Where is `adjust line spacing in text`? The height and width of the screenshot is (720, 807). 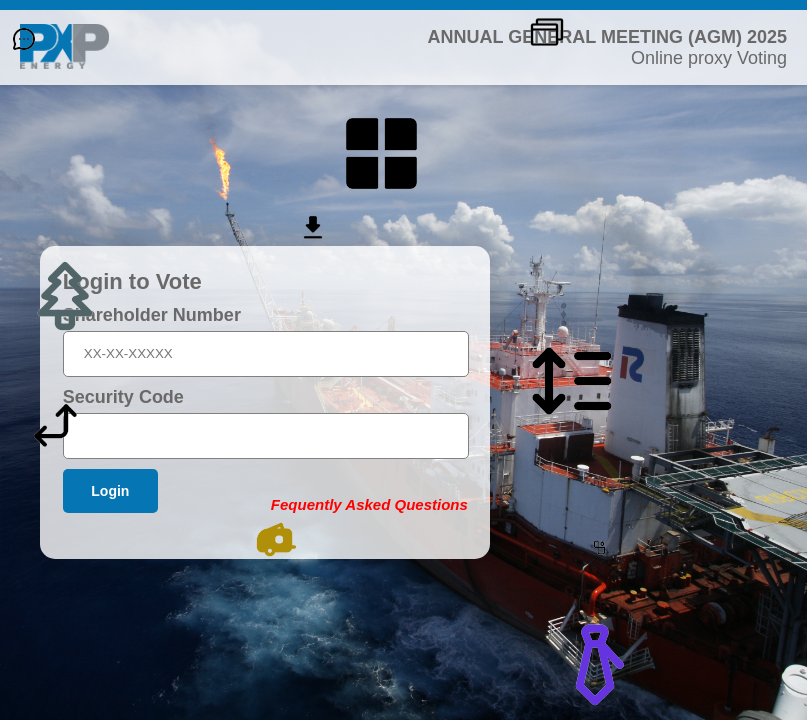
adjust line spacing in text is located at coordinates (574, 381).